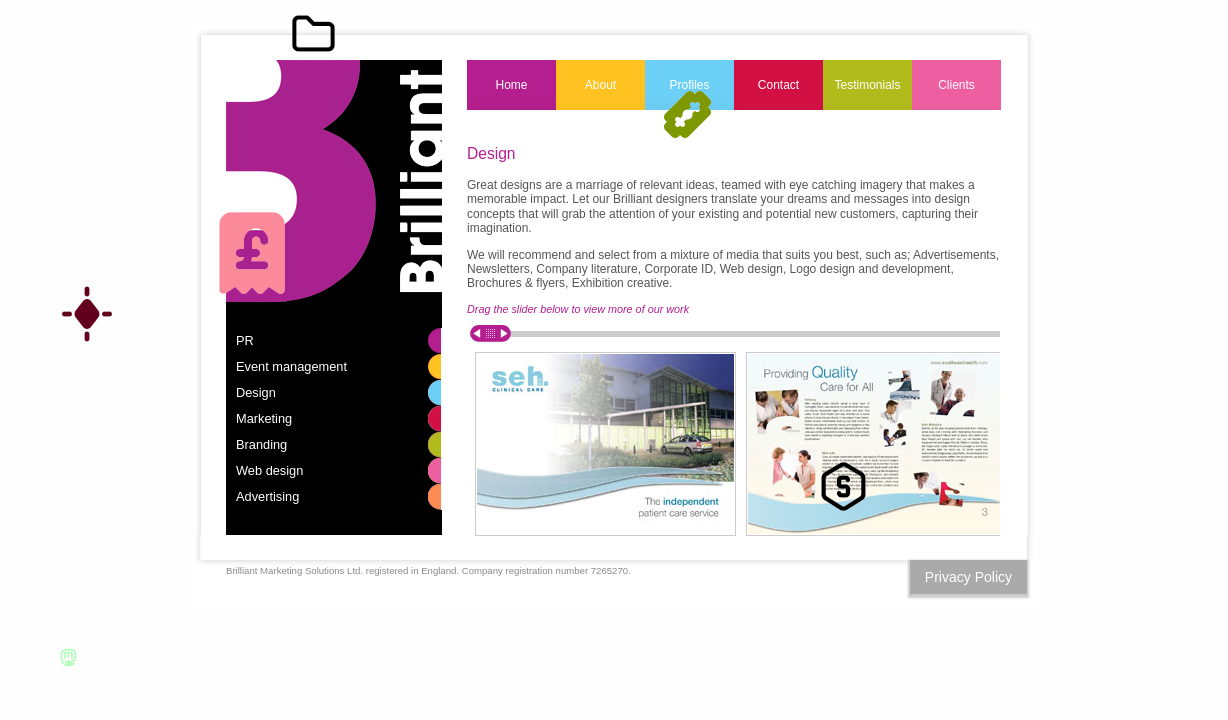 This screenshot has width=1228, height=720. I want to click on open Mastodon app, so click(68, 657).